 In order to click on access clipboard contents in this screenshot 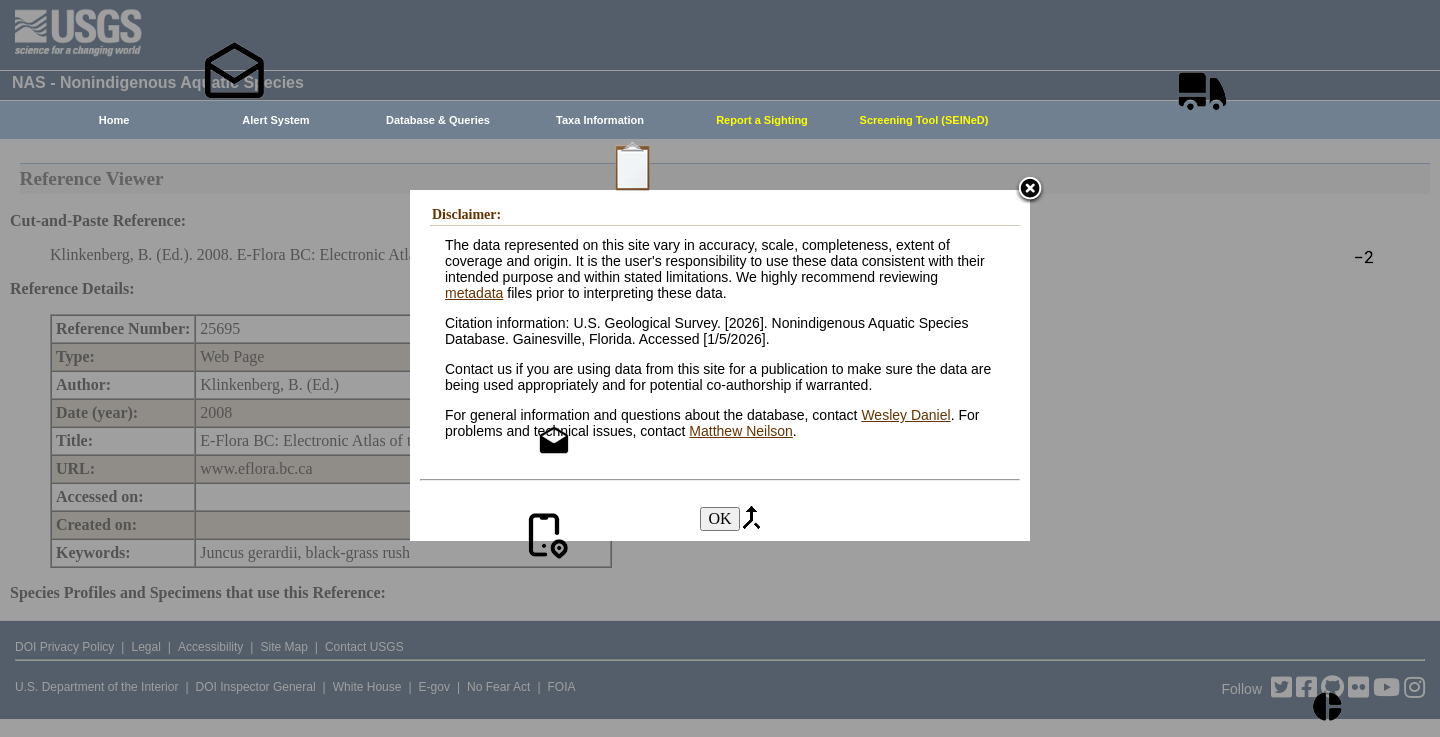, I will do `click(632, 166)`.